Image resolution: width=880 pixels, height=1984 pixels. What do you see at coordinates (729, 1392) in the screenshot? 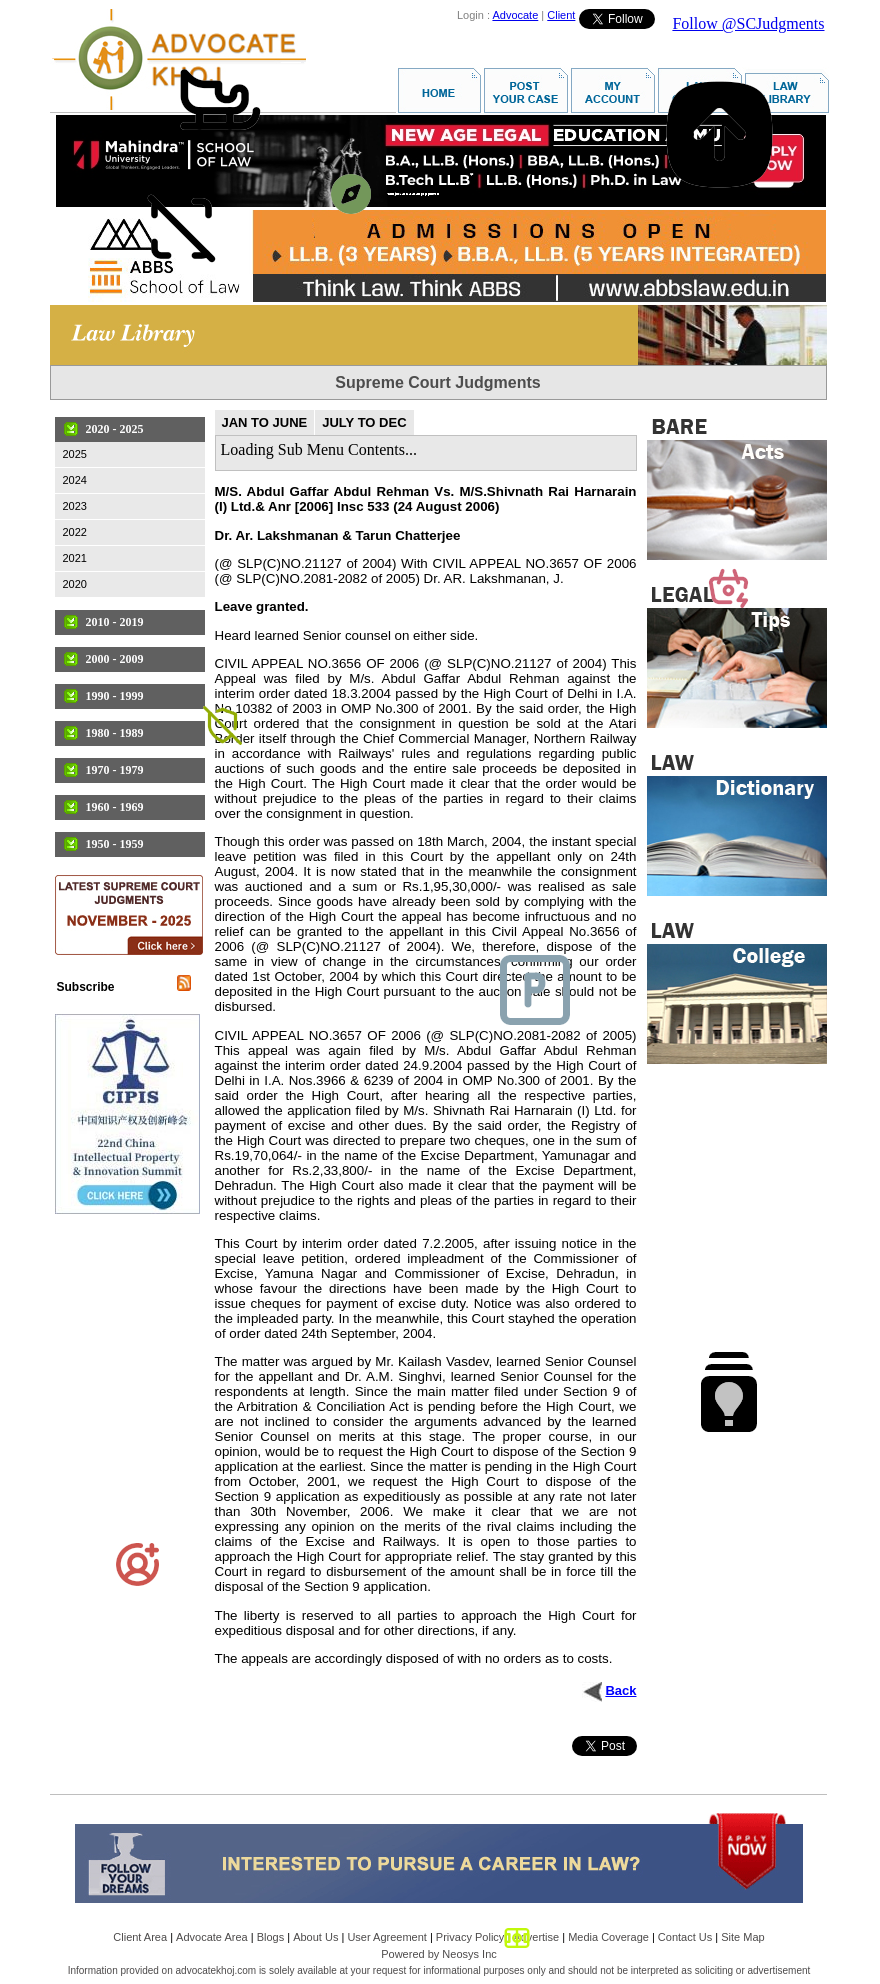
I see `run batch predictions or bulk processing` at bounding box center [729, 1392].